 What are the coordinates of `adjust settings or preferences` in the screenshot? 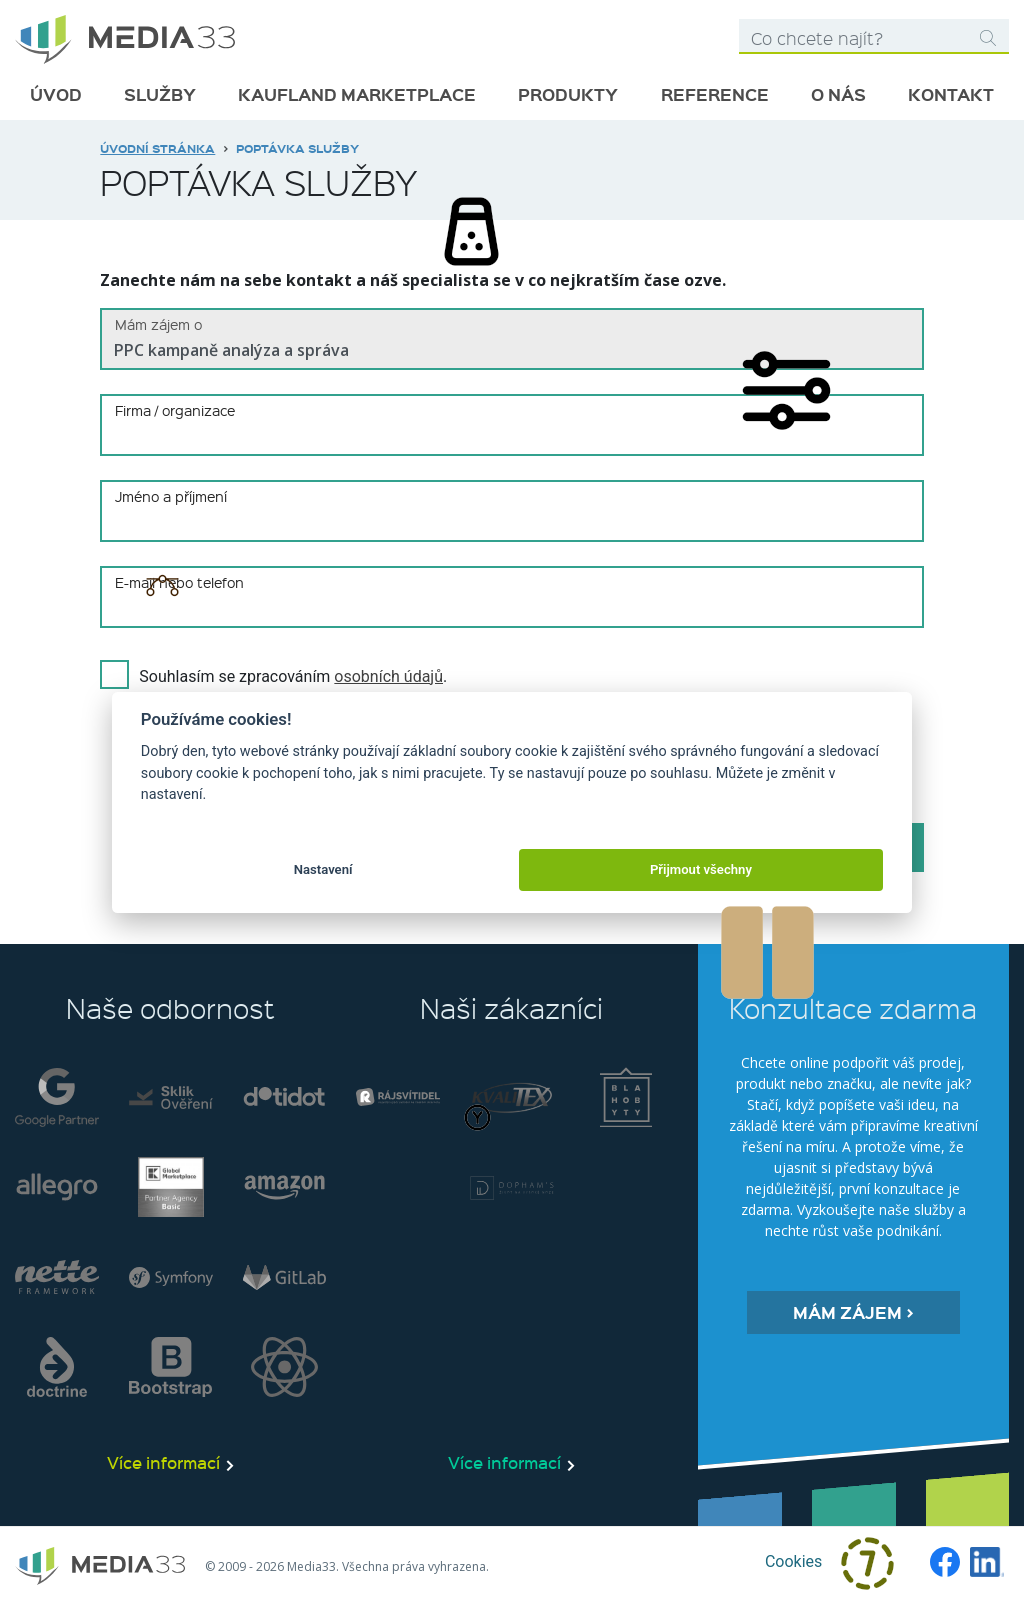 It's located at (786, 390).